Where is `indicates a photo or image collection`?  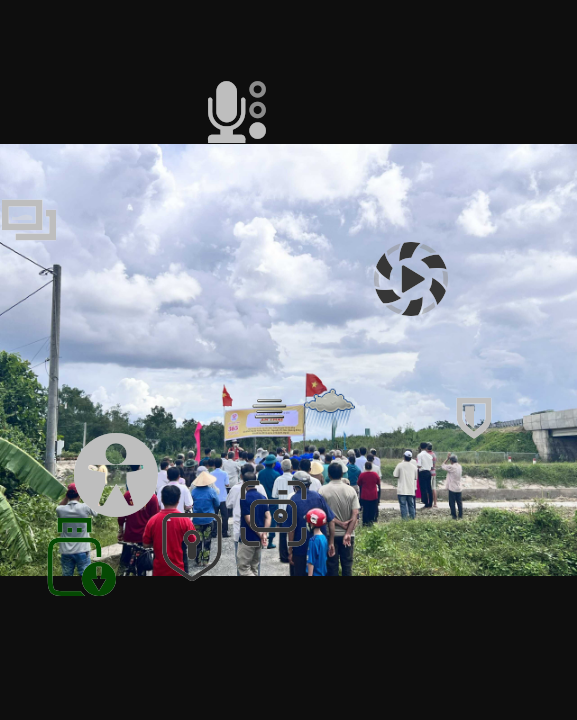 indicates a photo or image collection is located at coordinates (29, 220).